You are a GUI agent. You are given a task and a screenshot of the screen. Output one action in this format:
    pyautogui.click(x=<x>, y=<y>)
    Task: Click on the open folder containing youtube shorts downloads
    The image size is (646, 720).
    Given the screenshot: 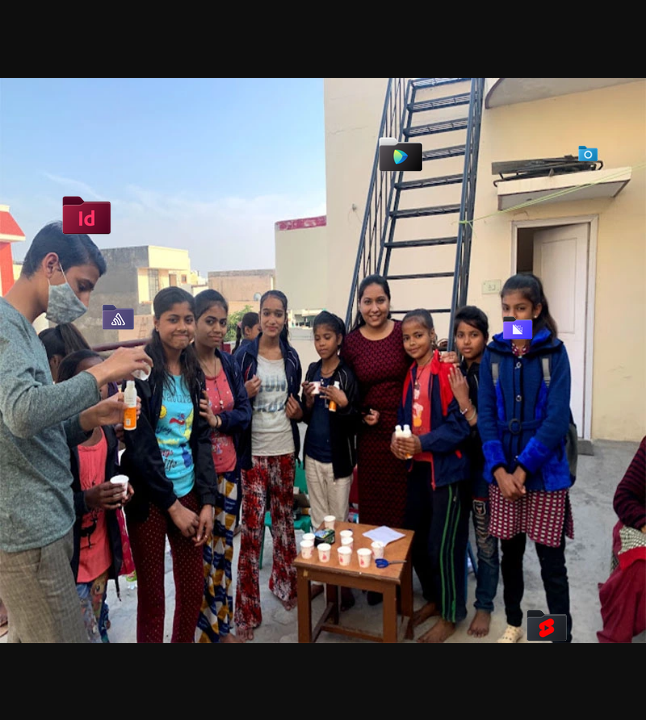 What is the action you would take?
    pyautogui.click(x=546, y=626)
    